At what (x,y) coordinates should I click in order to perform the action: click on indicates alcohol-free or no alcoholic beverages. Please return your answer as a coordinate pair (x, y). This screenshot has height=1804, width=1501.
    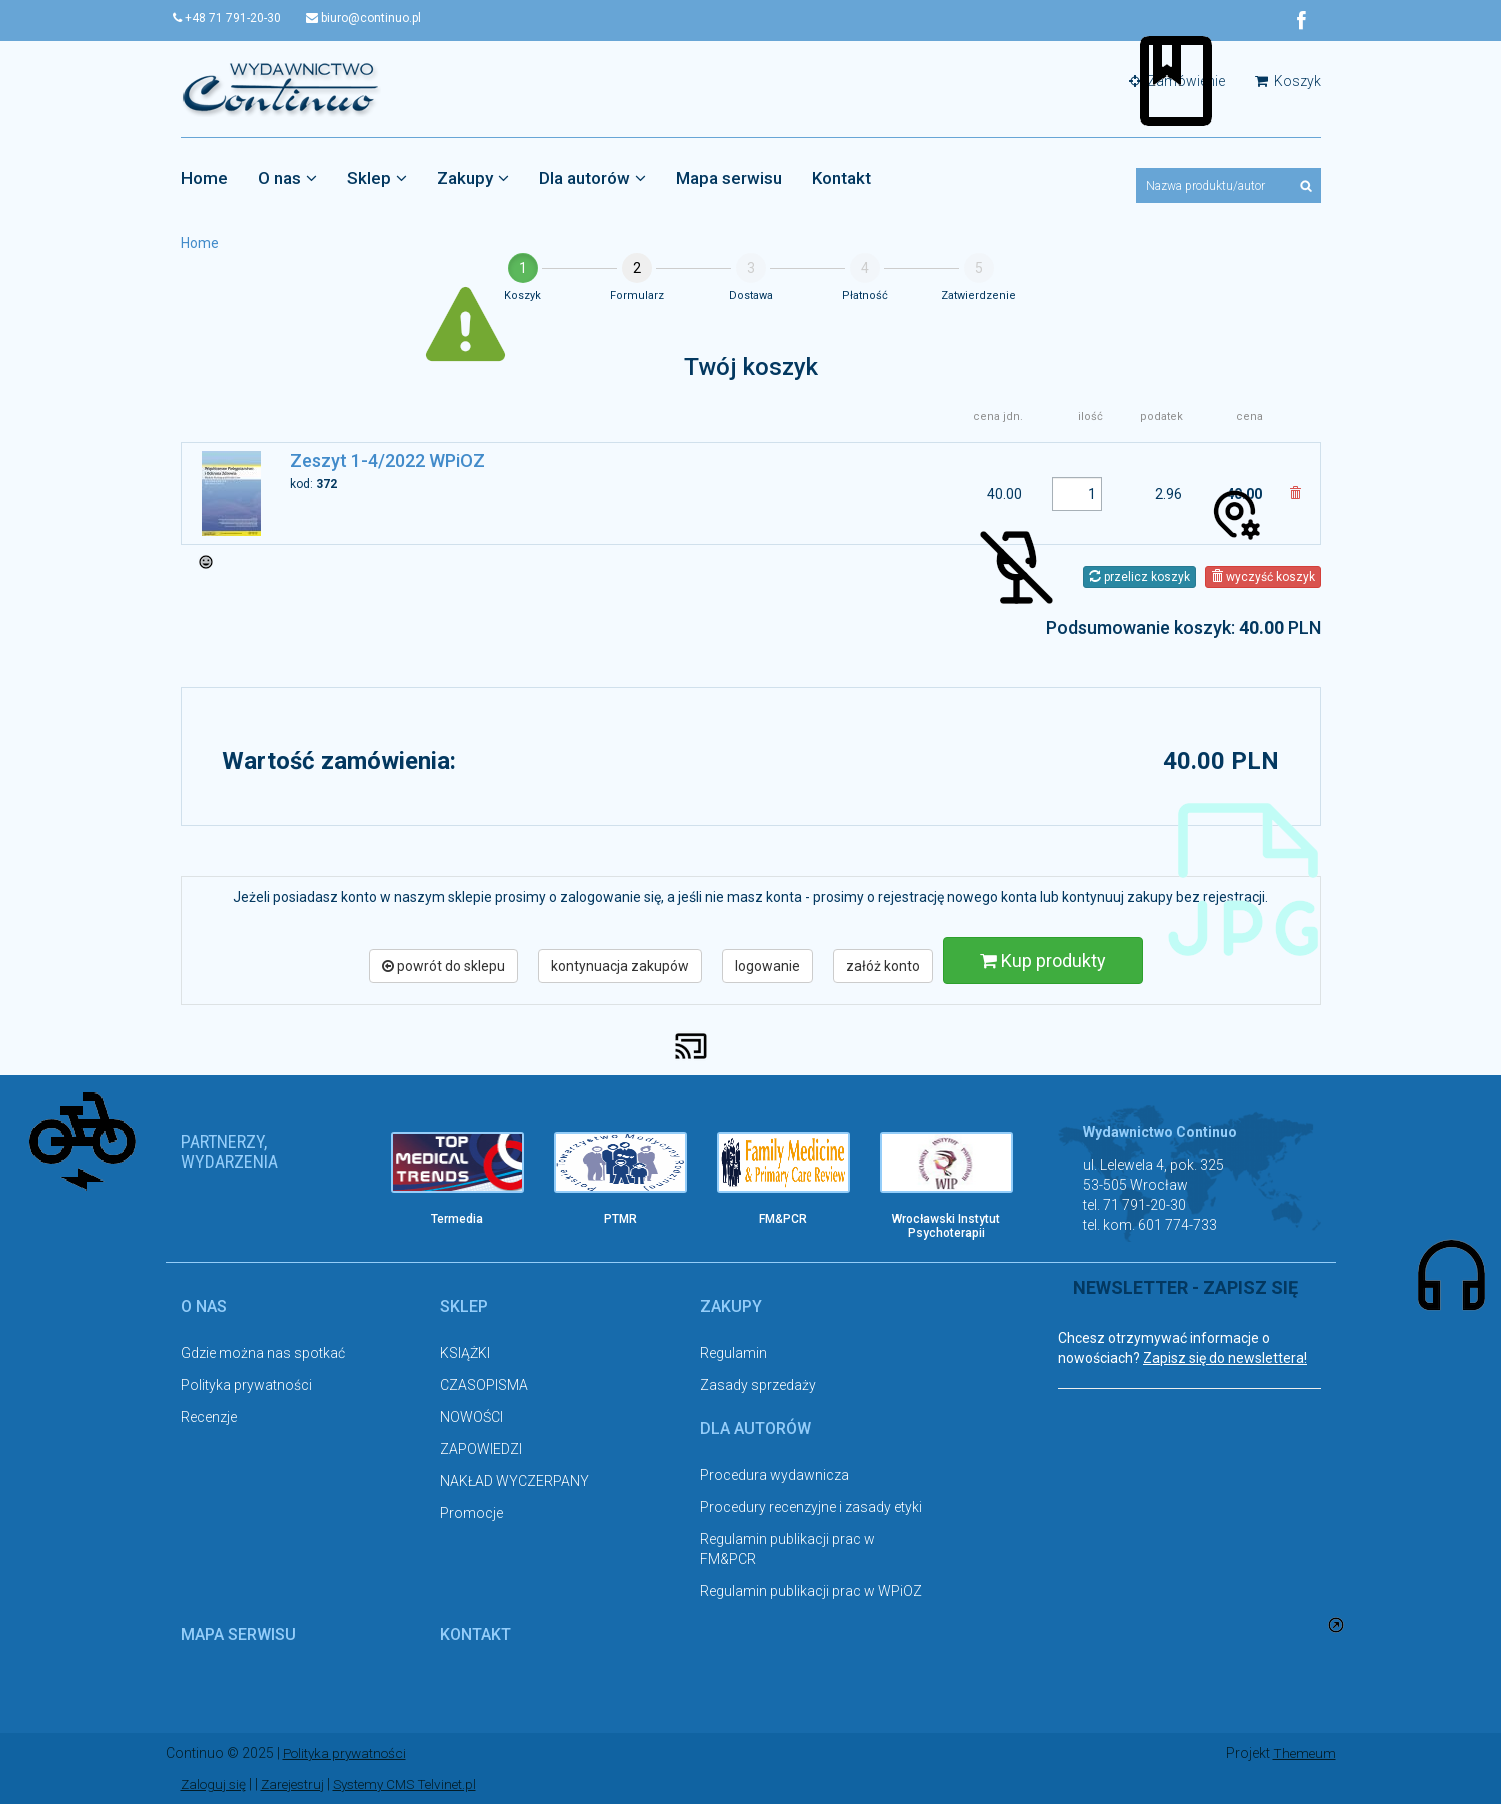
    Looking at the image, I should click on (1016, 567).